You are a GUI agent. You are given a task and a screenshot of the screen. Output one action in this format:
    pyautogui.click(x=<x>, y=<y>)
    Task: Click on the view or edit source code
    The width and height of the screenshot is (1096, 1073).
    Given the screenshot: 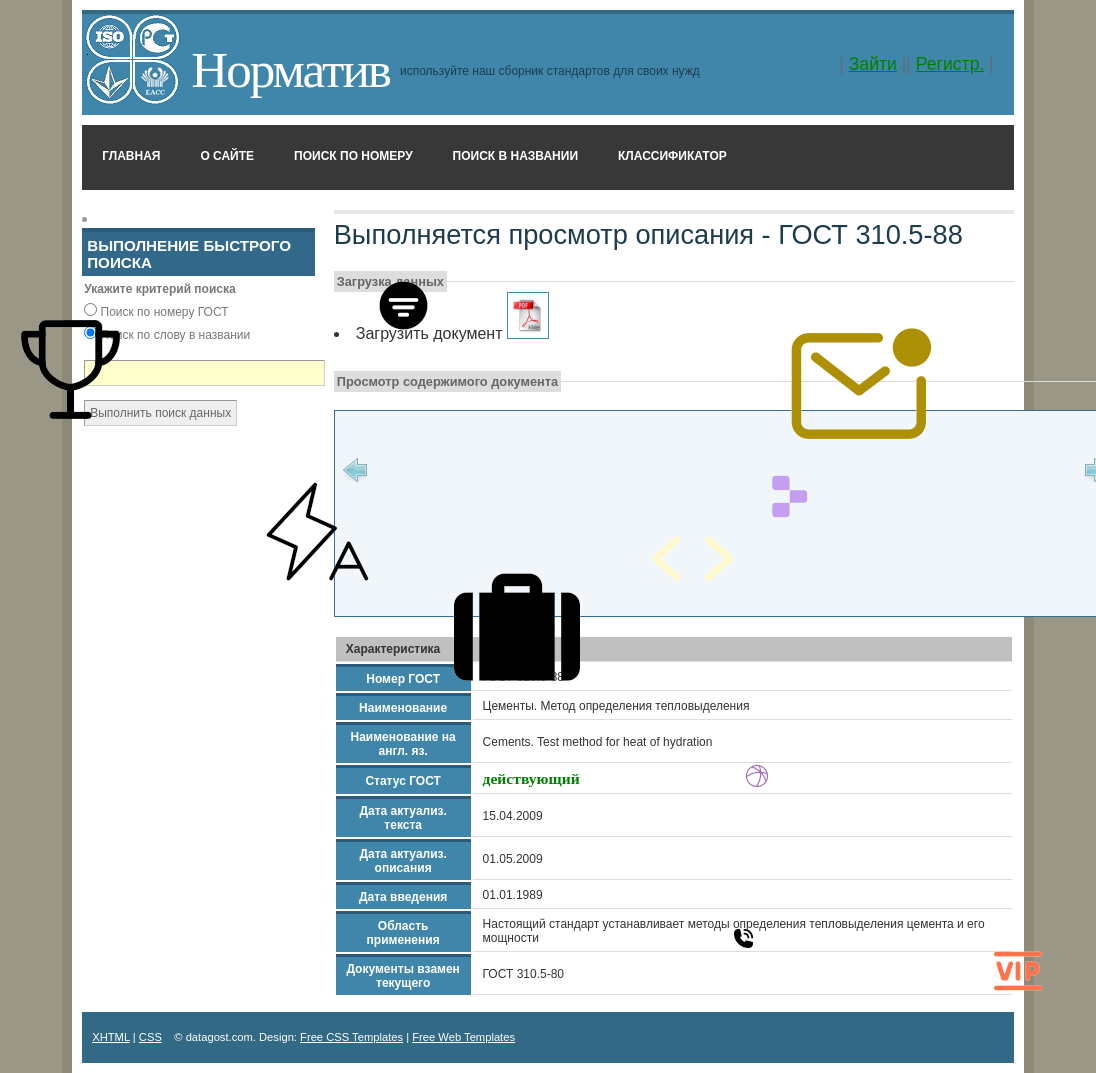 What is the action you would take?
    pyautogui.click(x=692, y=558)
    